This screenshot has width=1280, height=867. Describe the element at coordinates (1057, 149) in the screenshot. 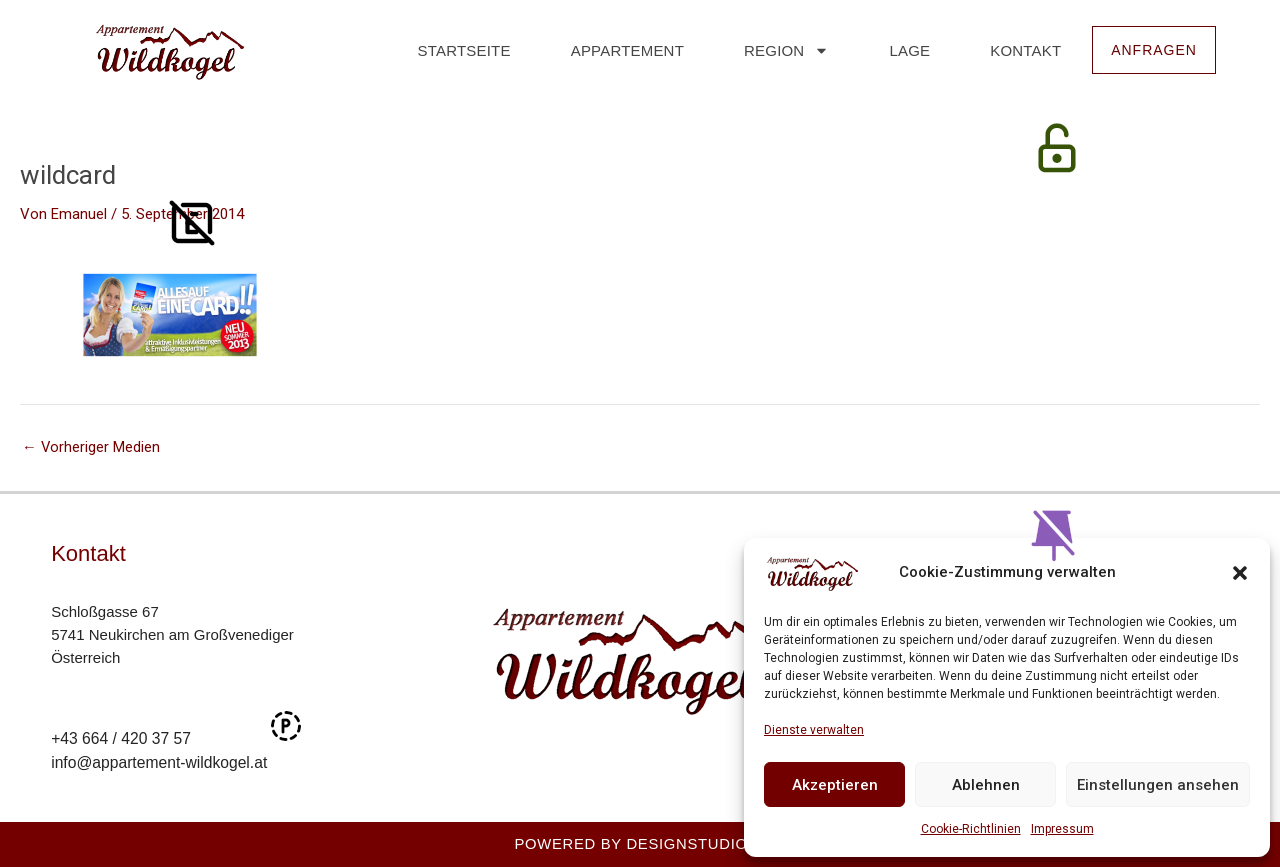

I see `unlocked or unsecured state` at that location.